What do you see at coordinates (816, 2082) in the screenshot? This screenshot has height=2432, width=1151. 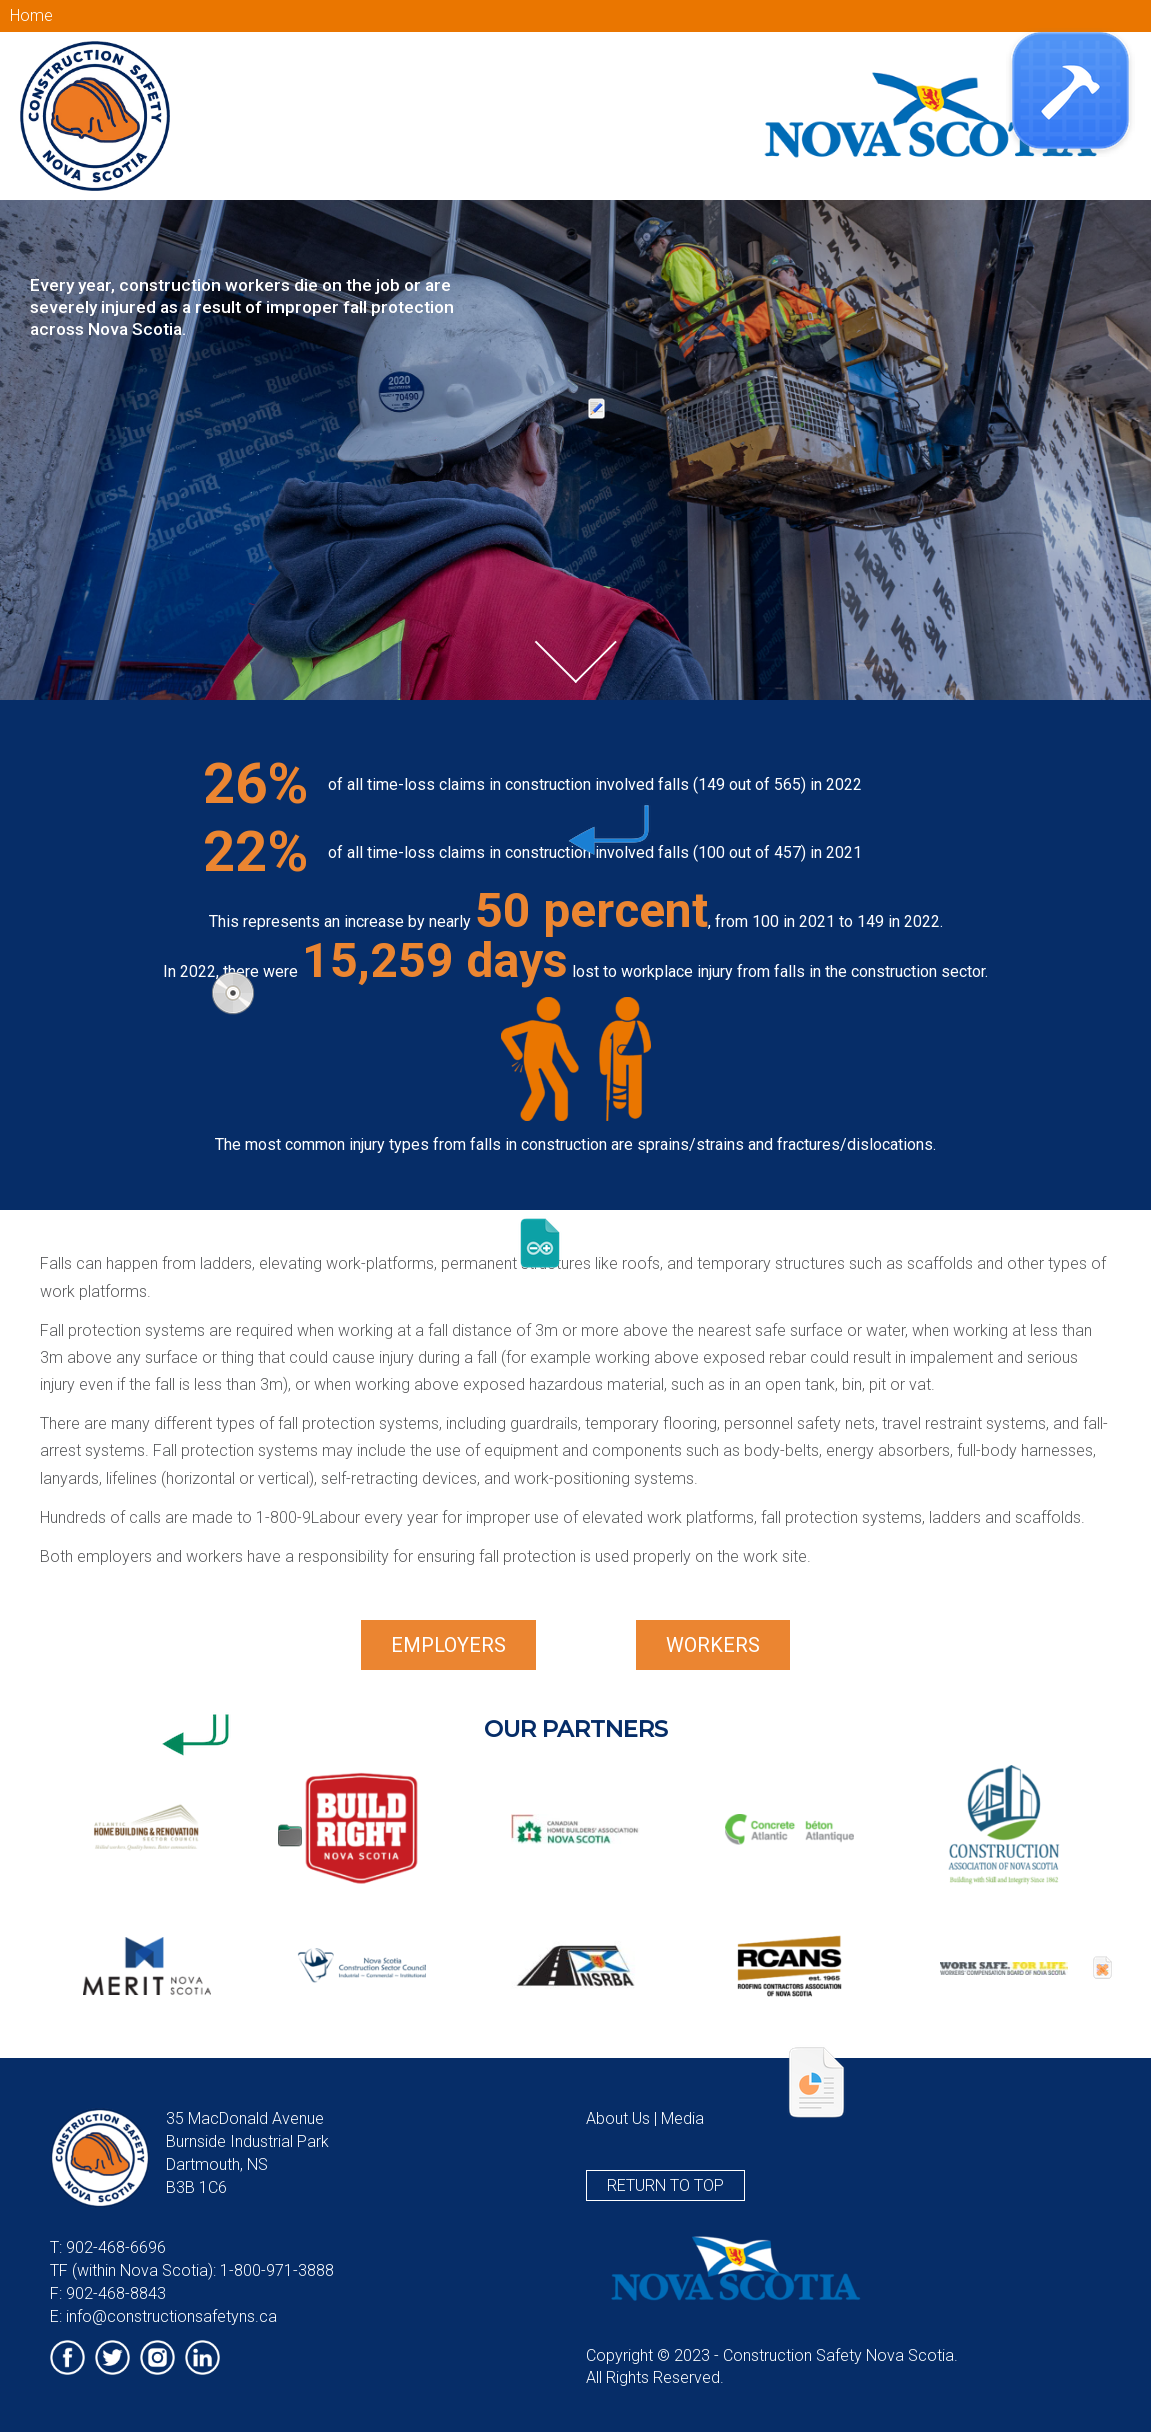 I see `open a presentation file` at bounding box center [816, 2082].